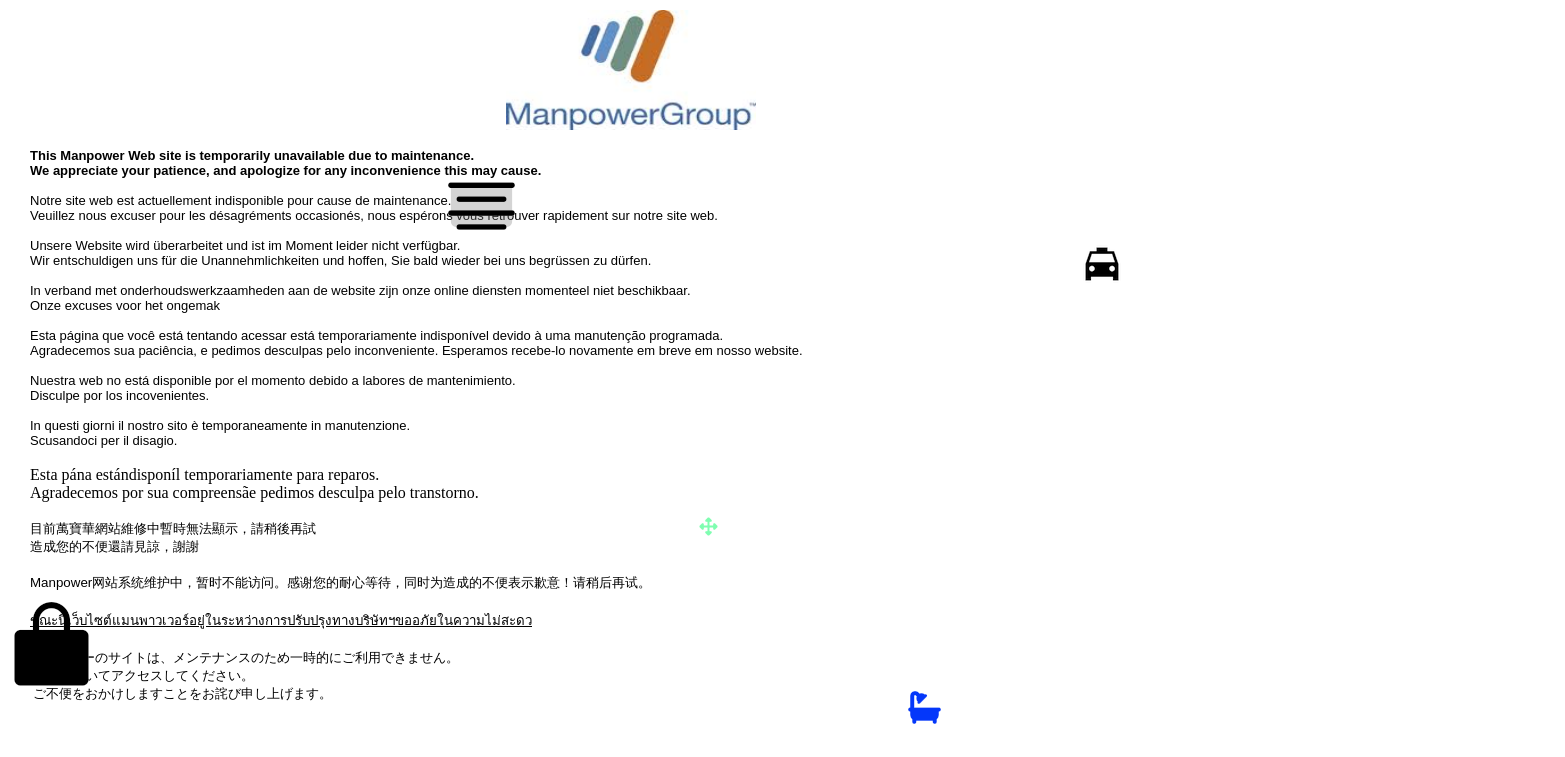 The height and width of the screenshot is (757, 1565). I want to click on locked or secured content, so click(51, 648).